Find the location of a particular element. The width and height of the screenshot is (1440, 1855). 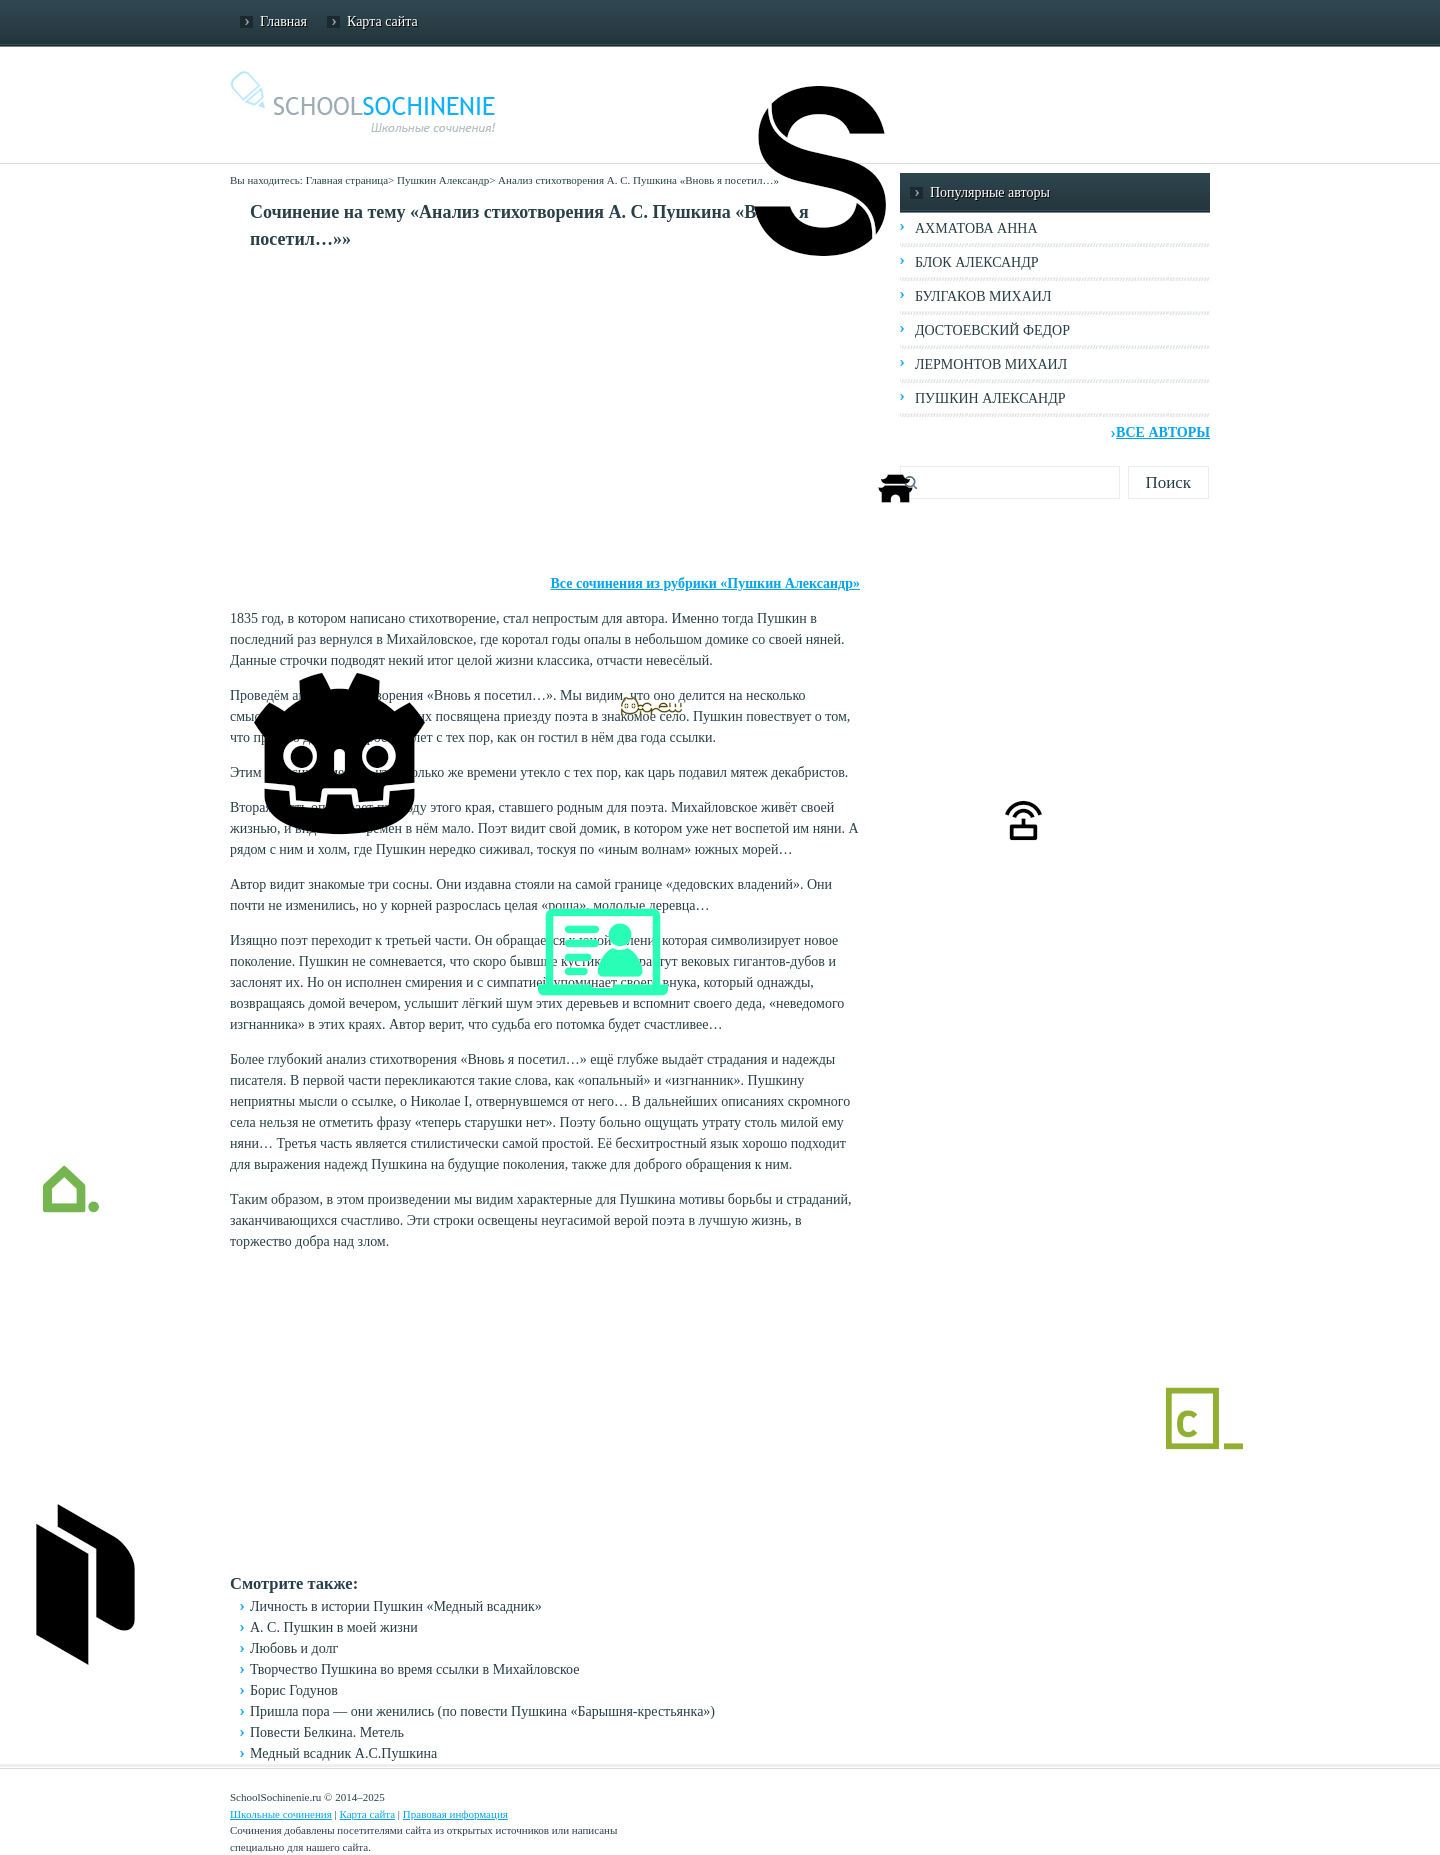

navigate to Sanity CMS integration is located at coordinates (820, 171).